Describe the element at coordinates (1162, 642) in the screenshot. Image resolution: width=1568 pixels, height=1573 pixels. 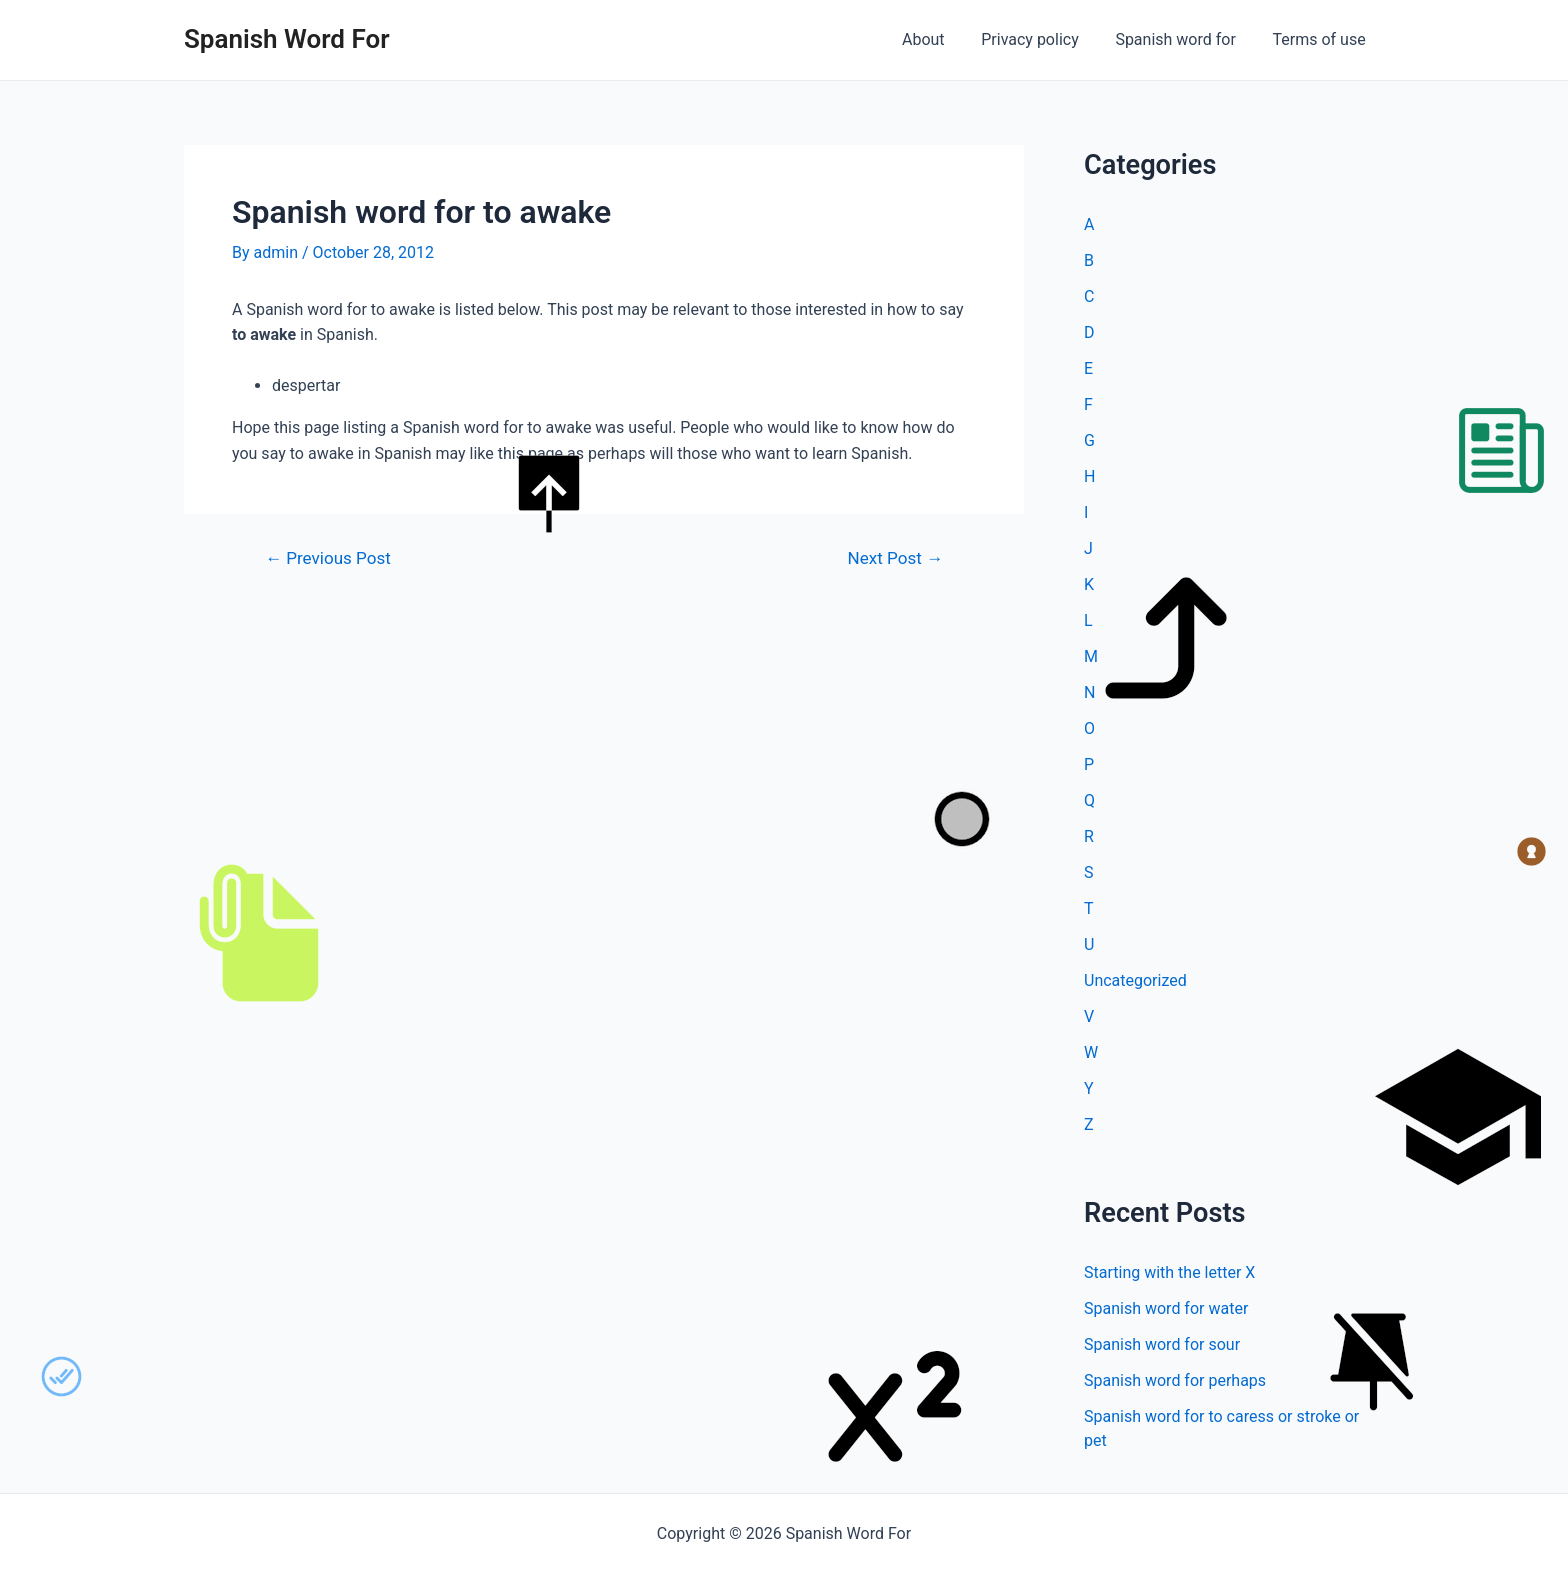
I see `navigate forward and up in a menu hierarchy` at that location.